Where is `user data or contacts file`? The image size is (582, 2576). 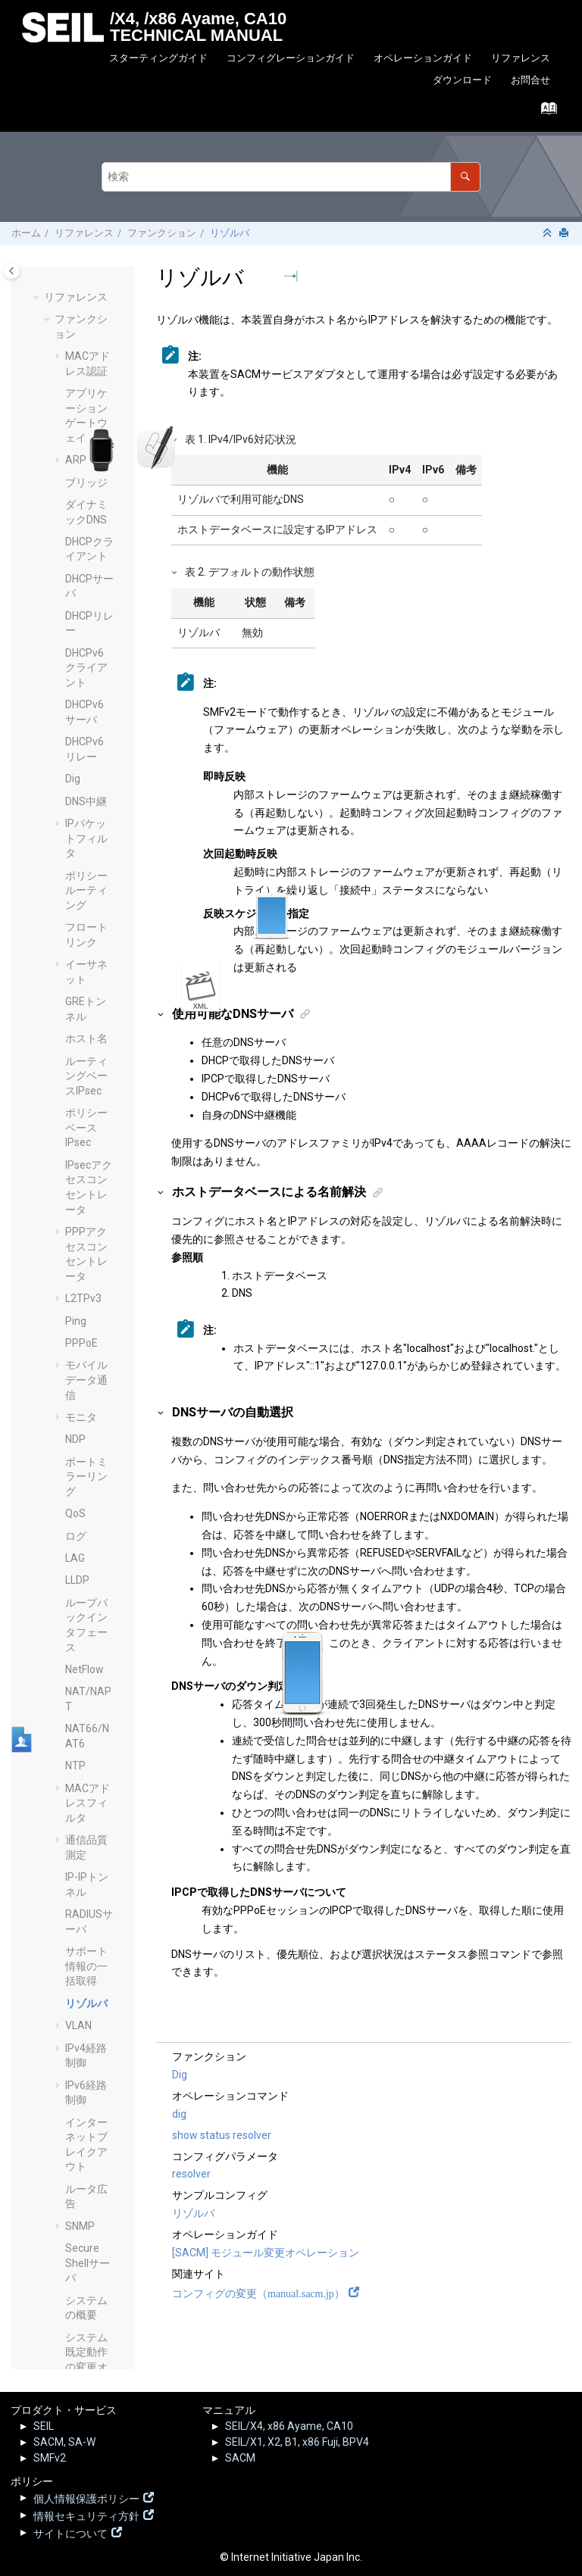
user data or contacts file is located at coordinates (21, 1739).